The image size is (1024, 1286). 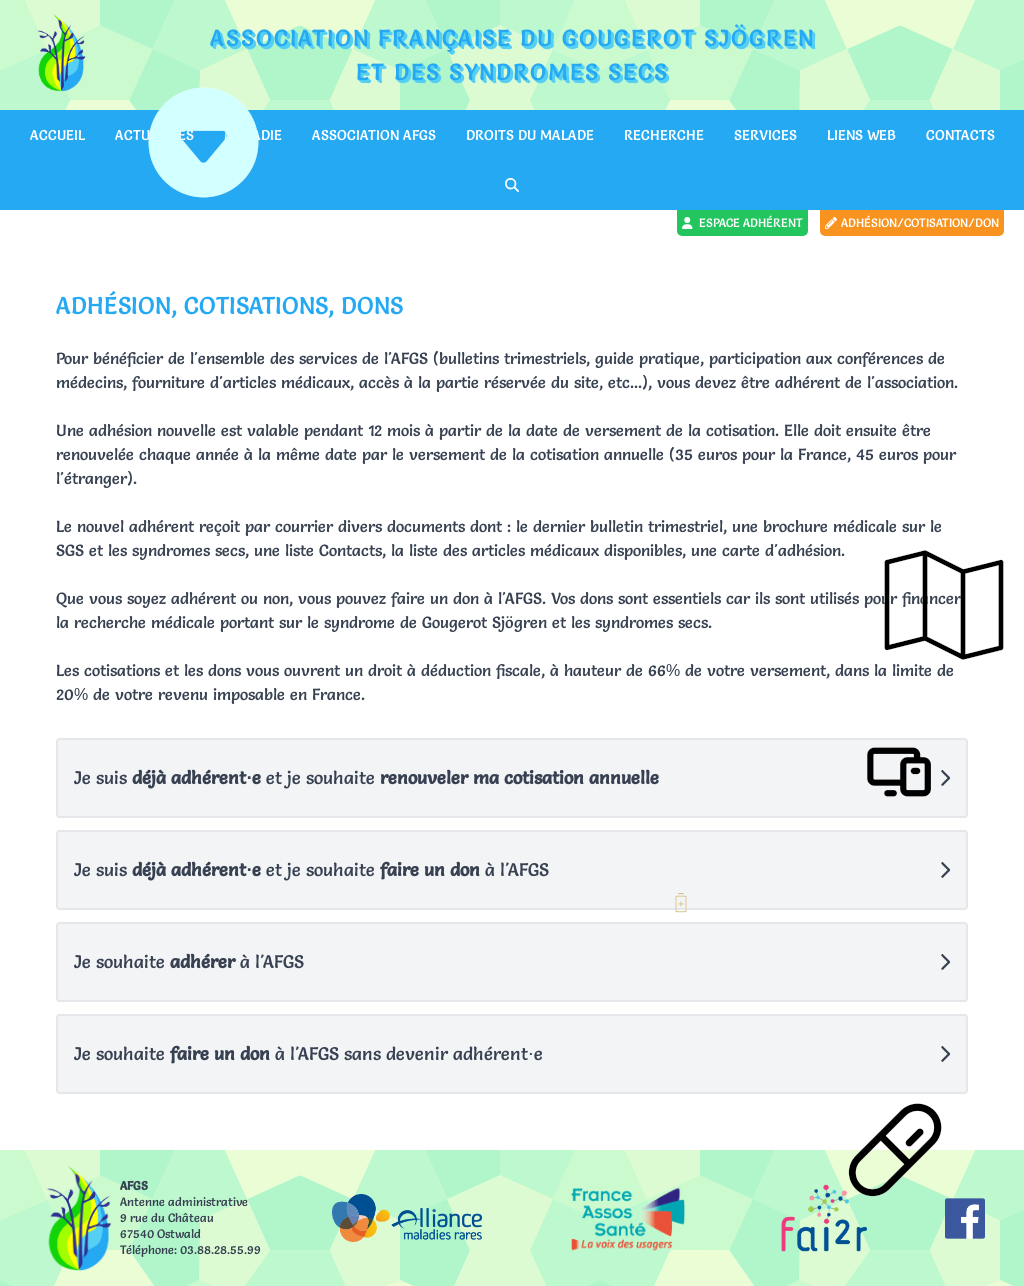 What do you see at coordinates (895, 1150) in the screenshot?
I see `access medication reminders` at bounding box center [895, 1150].